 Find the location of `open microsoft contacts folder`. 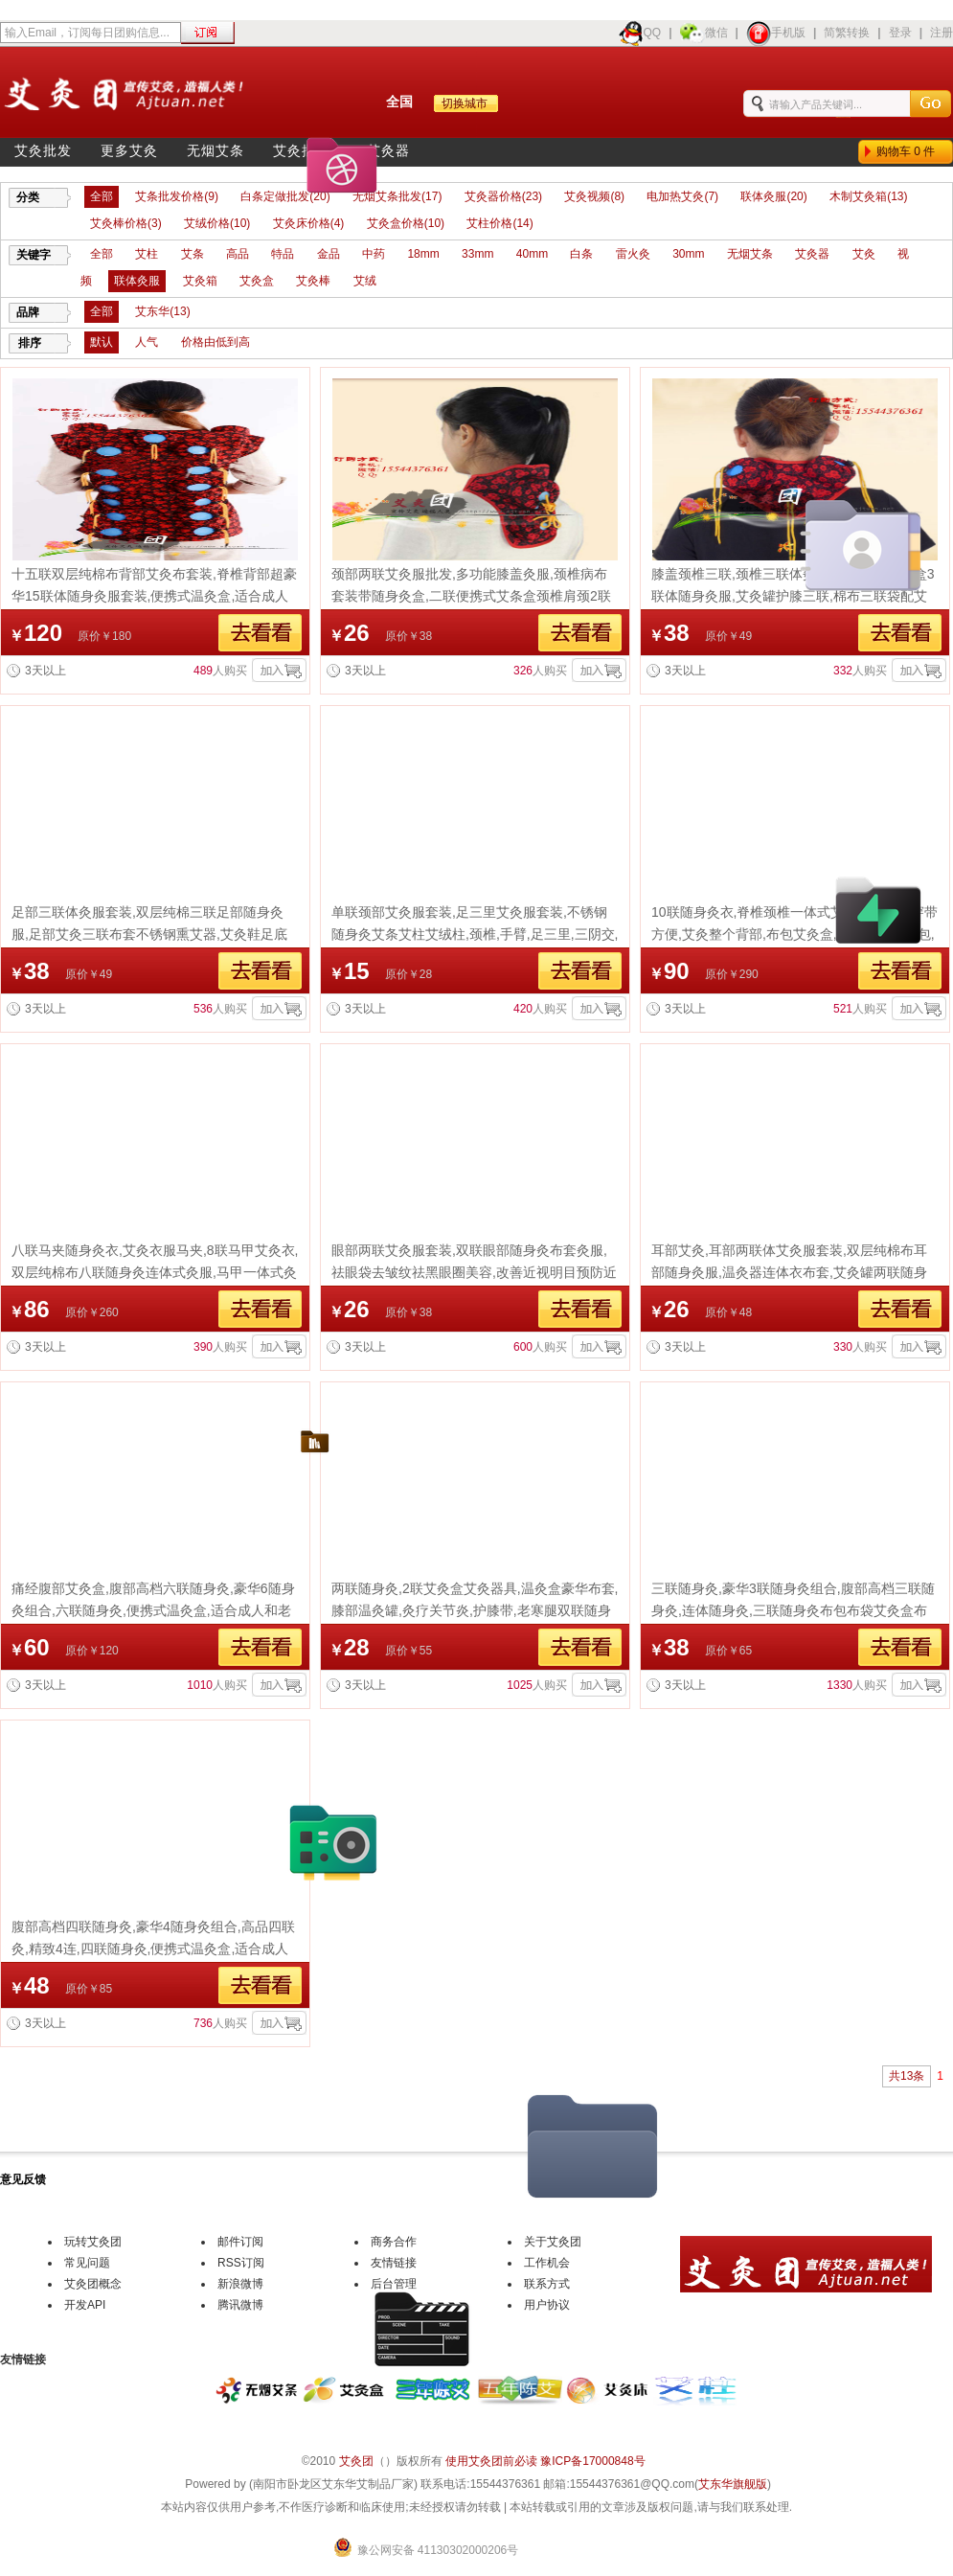

open microsoft contacts folder is located at coordinates (862, 548).